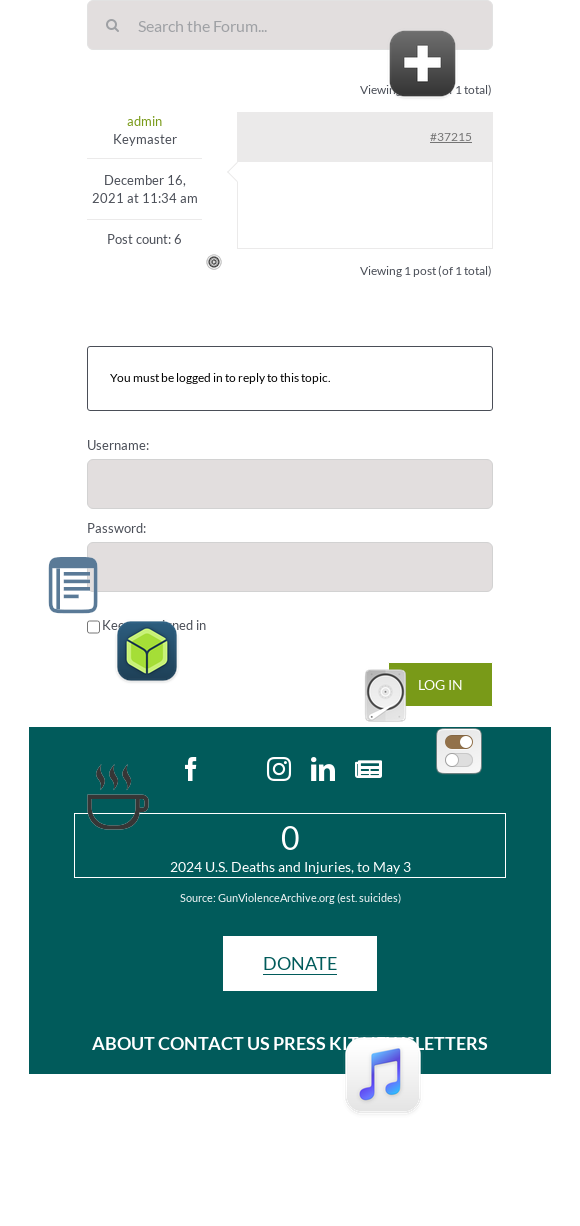 This screenshot has width=580, height=1226. What do you see at coordinates (147, 651) in the screenshot?
I see `open balenaEtcher to flash OS images to drives` at bounding box center [147, 651].